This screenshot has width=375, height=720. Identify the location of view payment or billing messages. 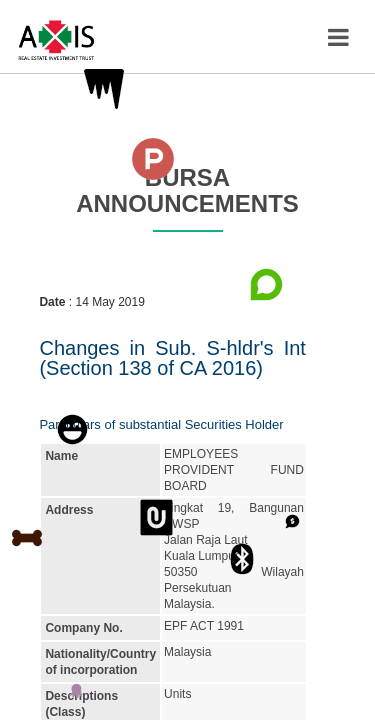
(292, 521).